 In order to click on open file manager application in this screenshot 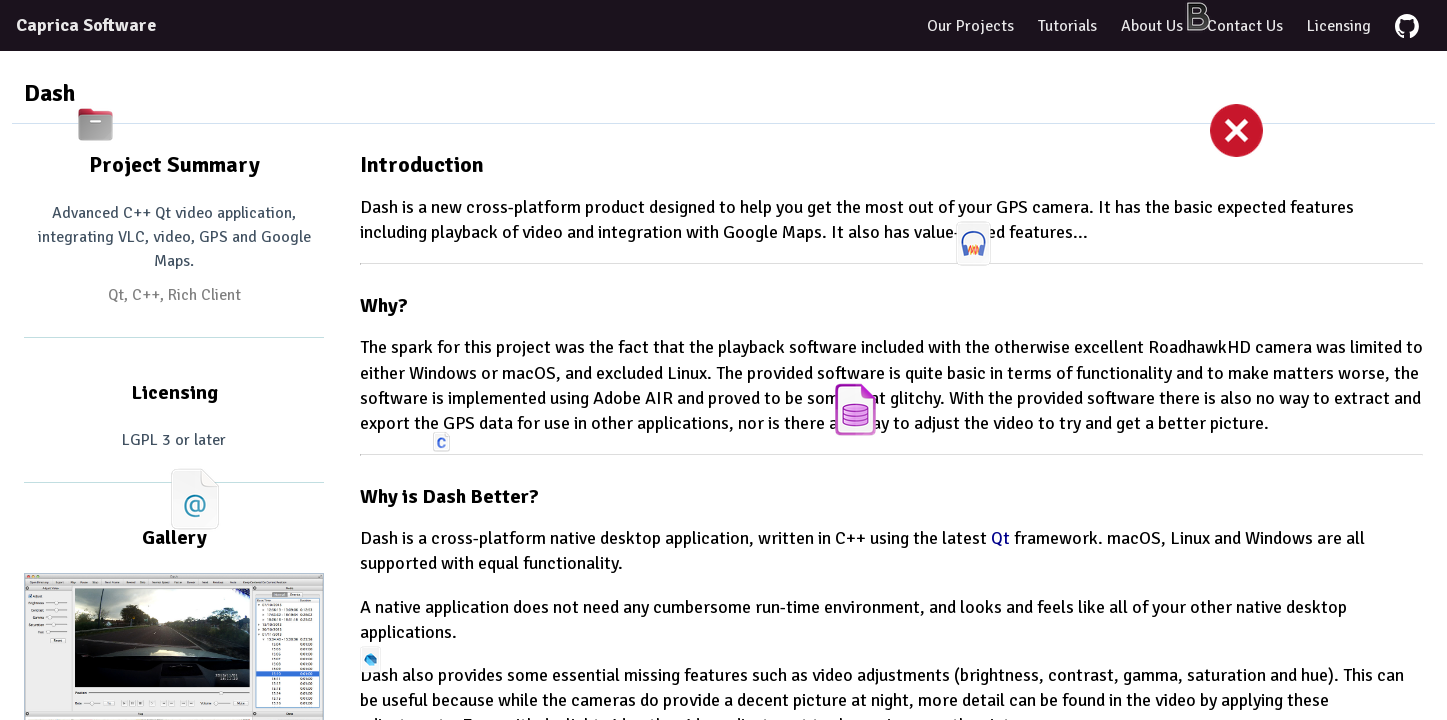, I will do `click(95, 124)`.